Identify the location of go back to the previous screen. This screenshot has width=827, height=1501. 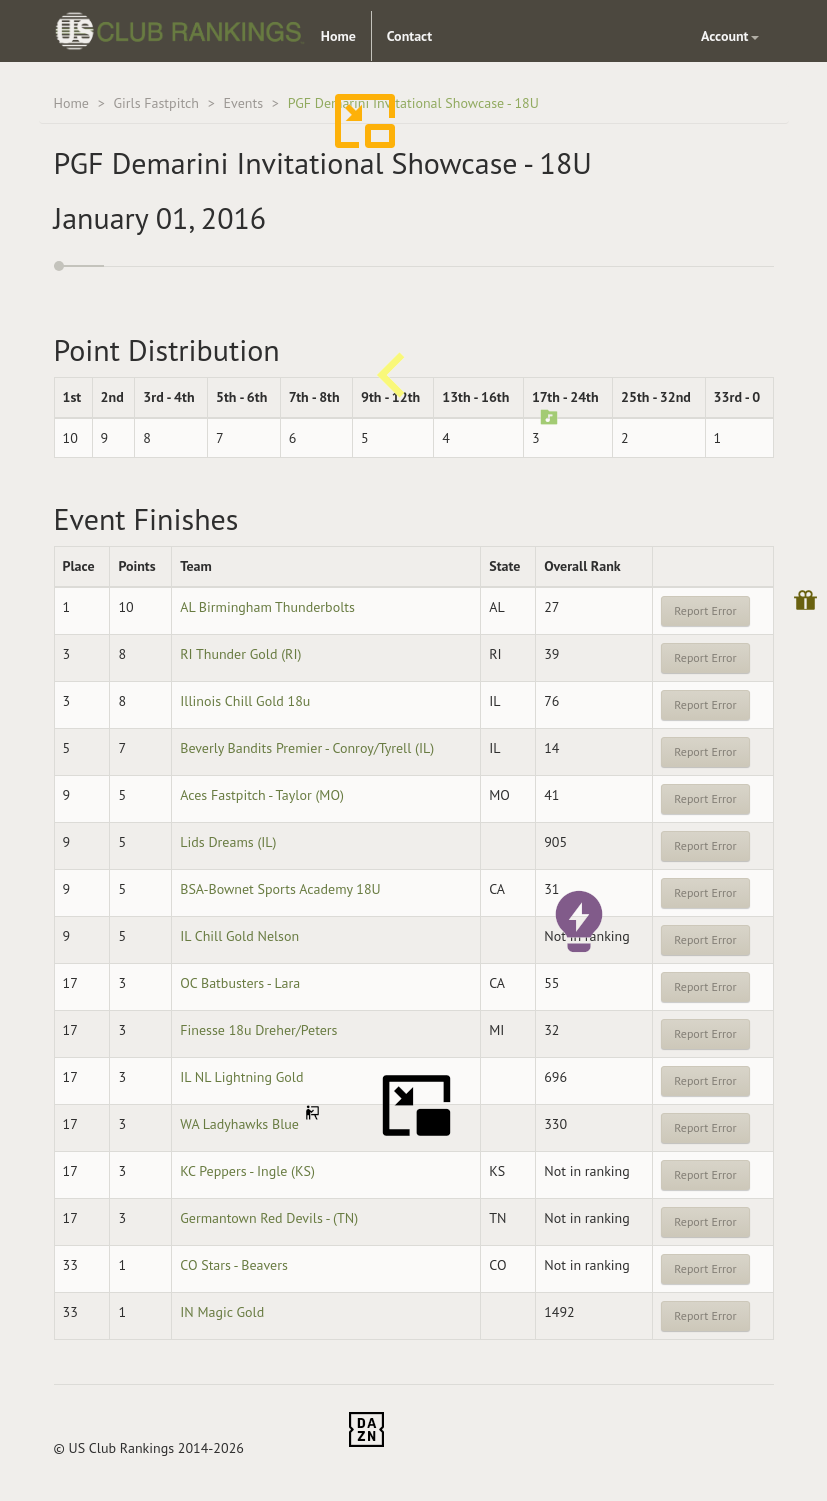
(391, 375).